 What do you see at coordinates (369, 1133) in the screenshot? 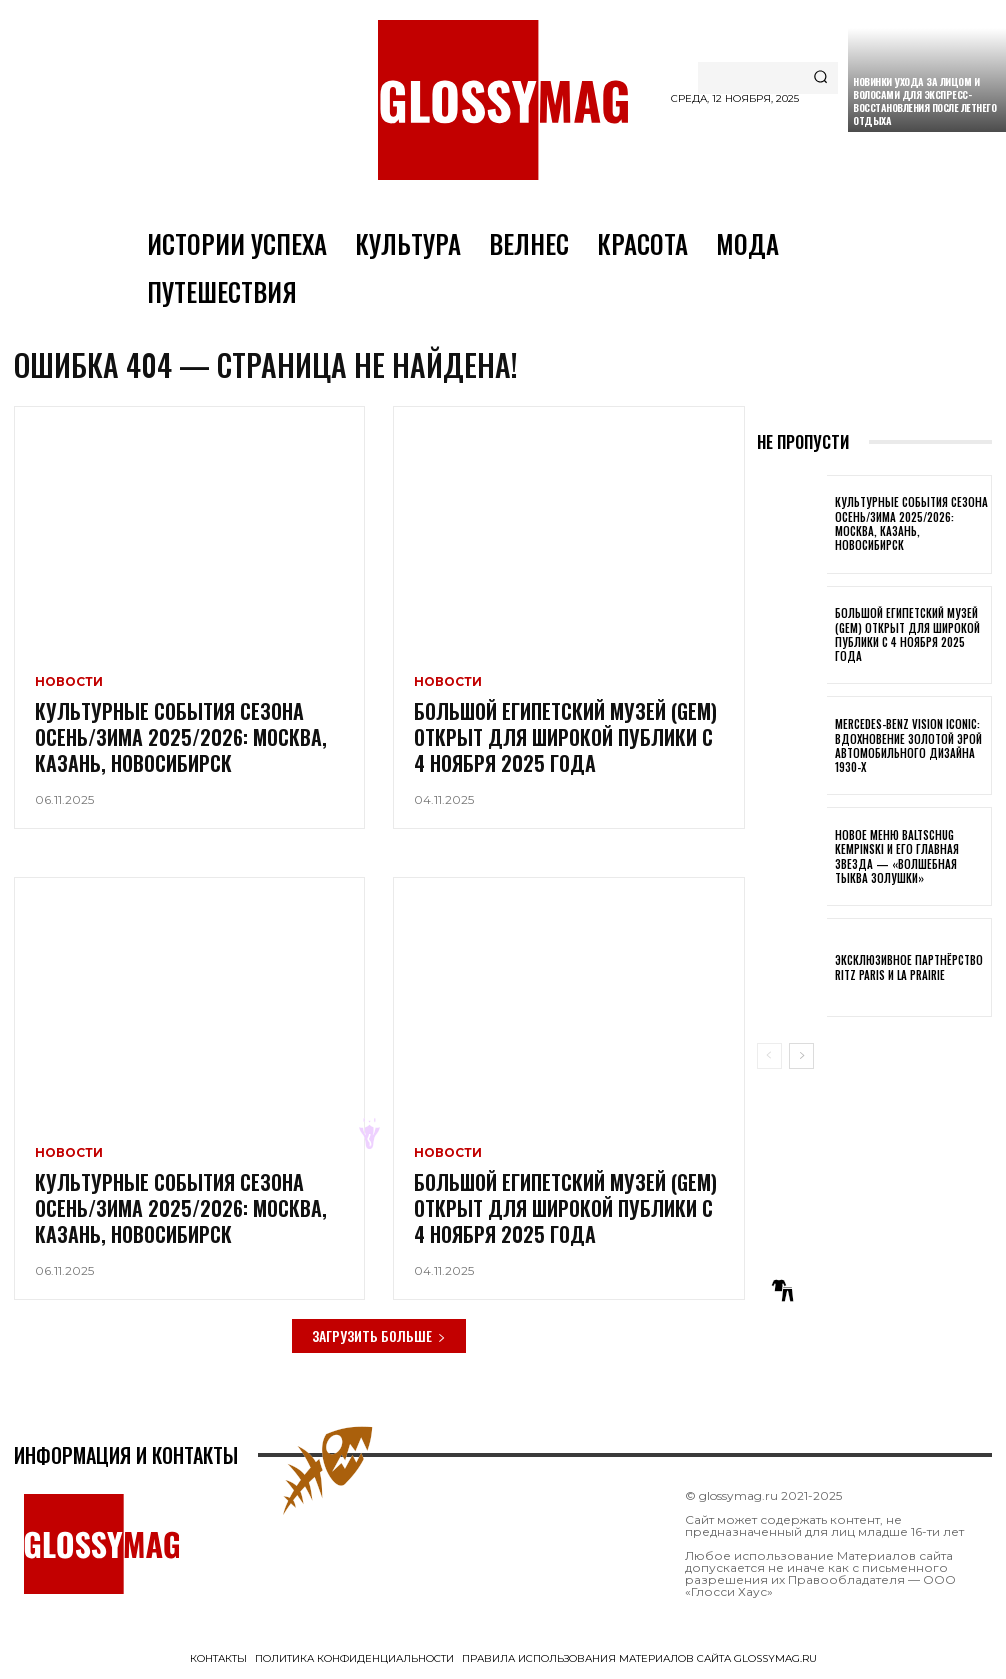
I see `cobra character or enemy type in a game` at bounding box center [369, 1133].